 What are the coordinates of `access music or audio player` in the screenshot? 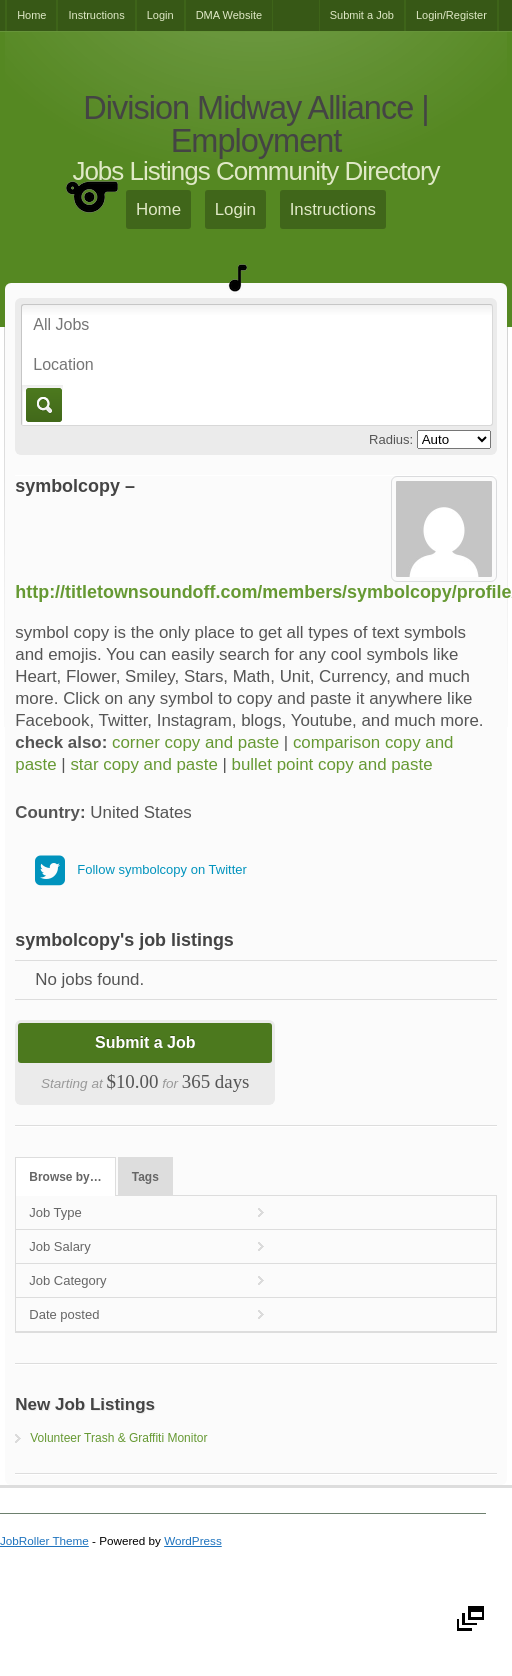 It's located at (238, 278).